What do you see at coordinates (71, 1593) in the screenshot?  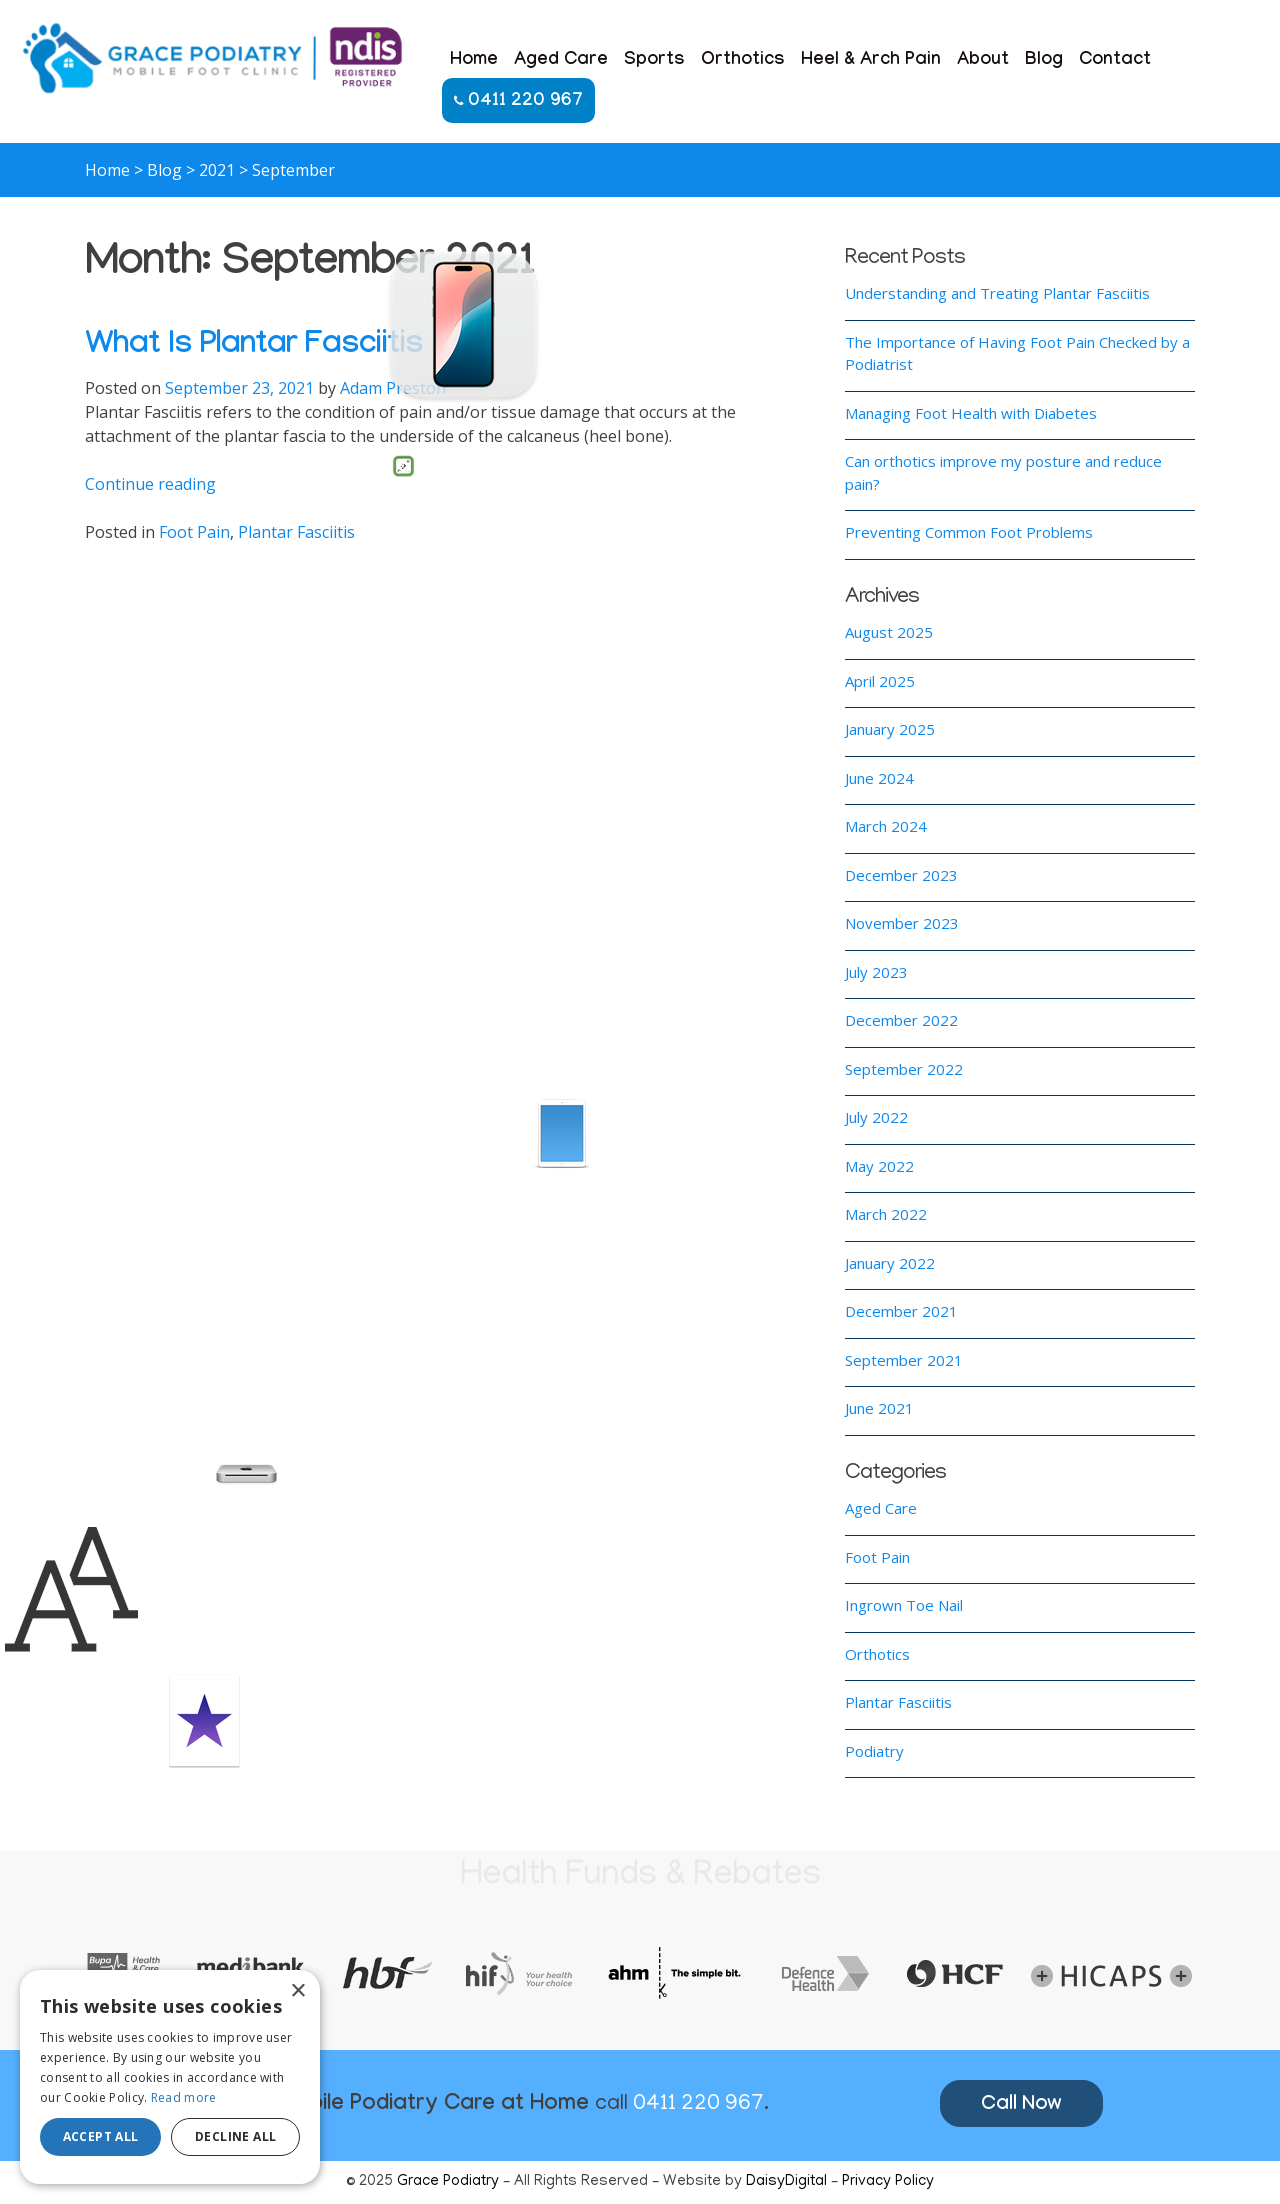 I see `access font settings and typography options` at bounding box center [71, 1593].